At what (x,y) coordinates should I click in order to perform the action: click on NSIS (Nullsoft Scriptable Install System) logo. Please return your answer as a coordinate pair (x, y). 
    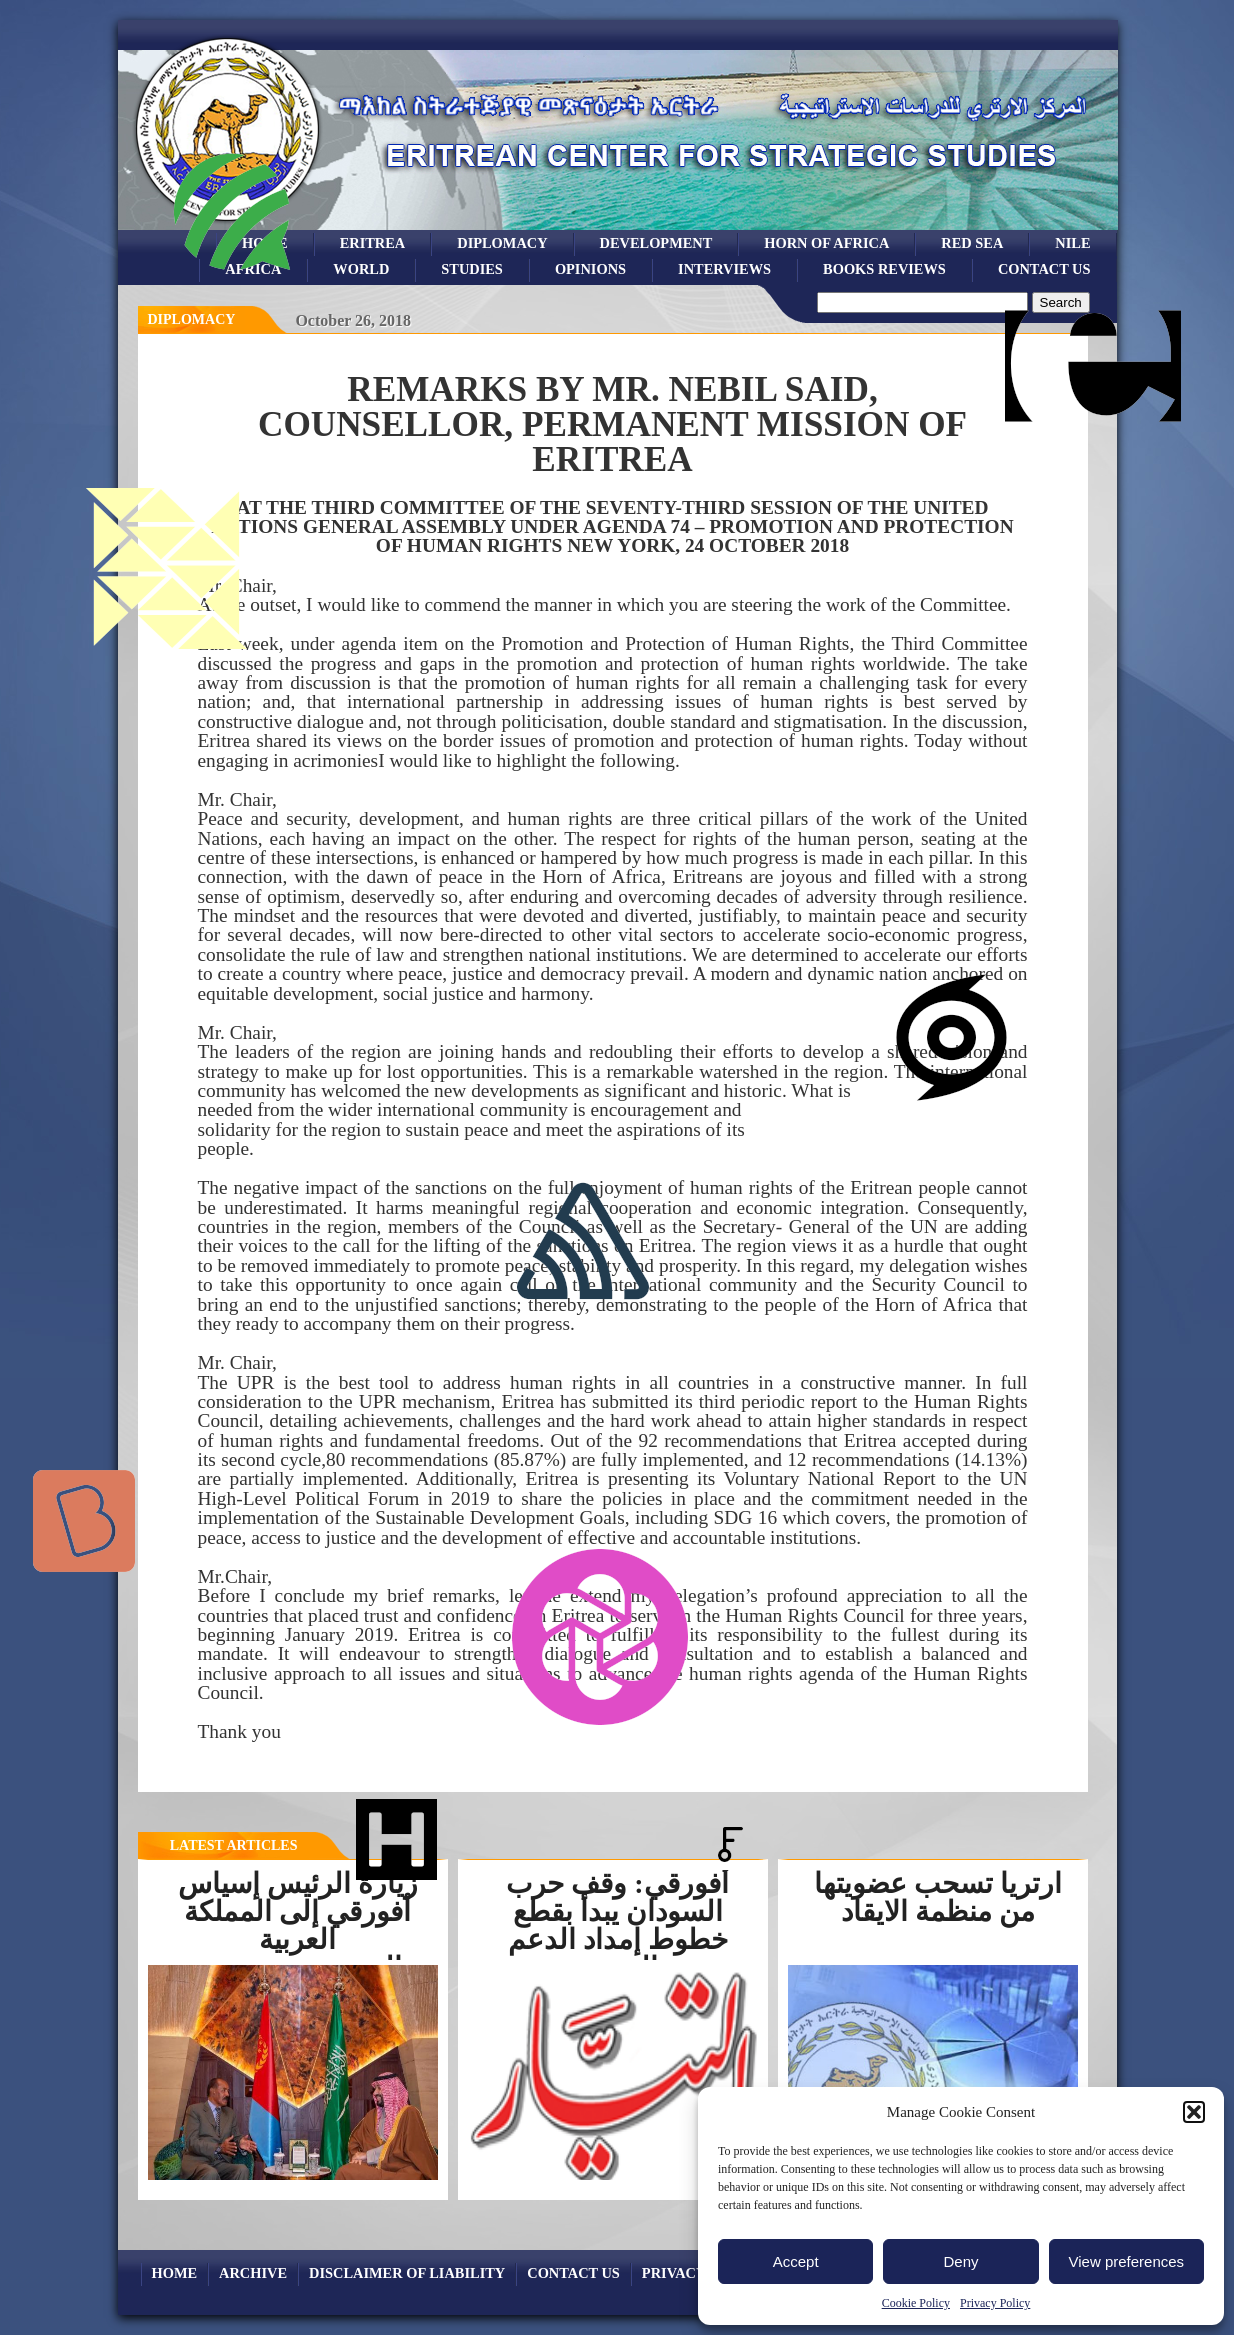
    Looking at the image, I should click on (166, 568).